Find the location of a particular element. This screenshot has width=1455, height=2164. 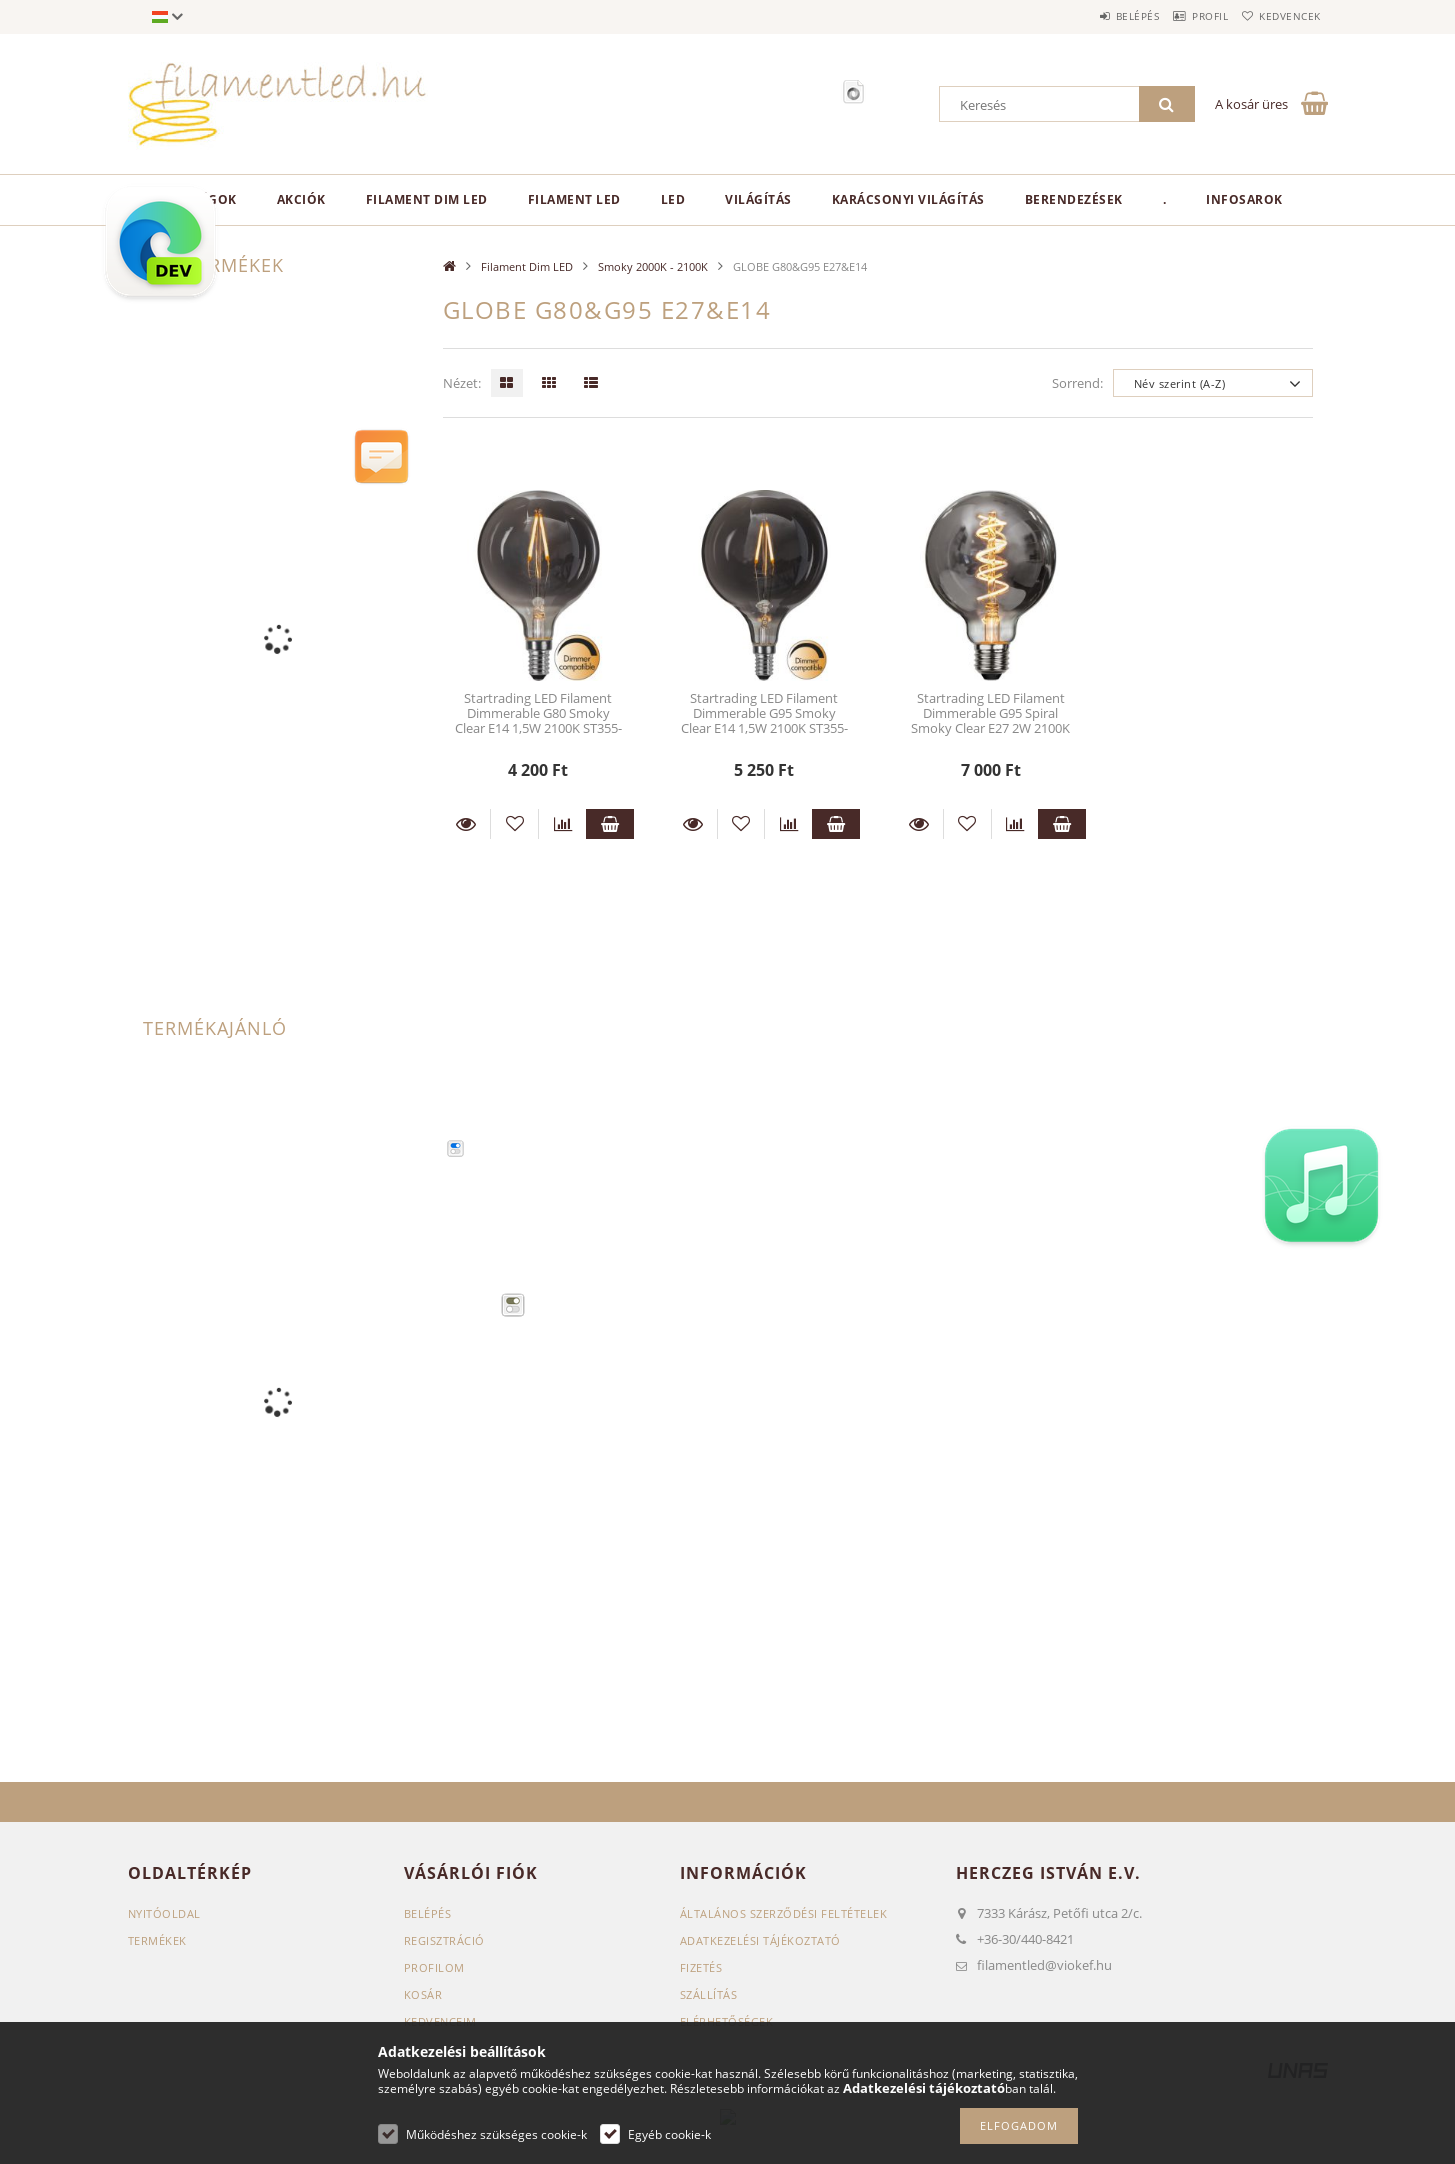

open microsoft edge dev browser is located at coordinates (160, 241).